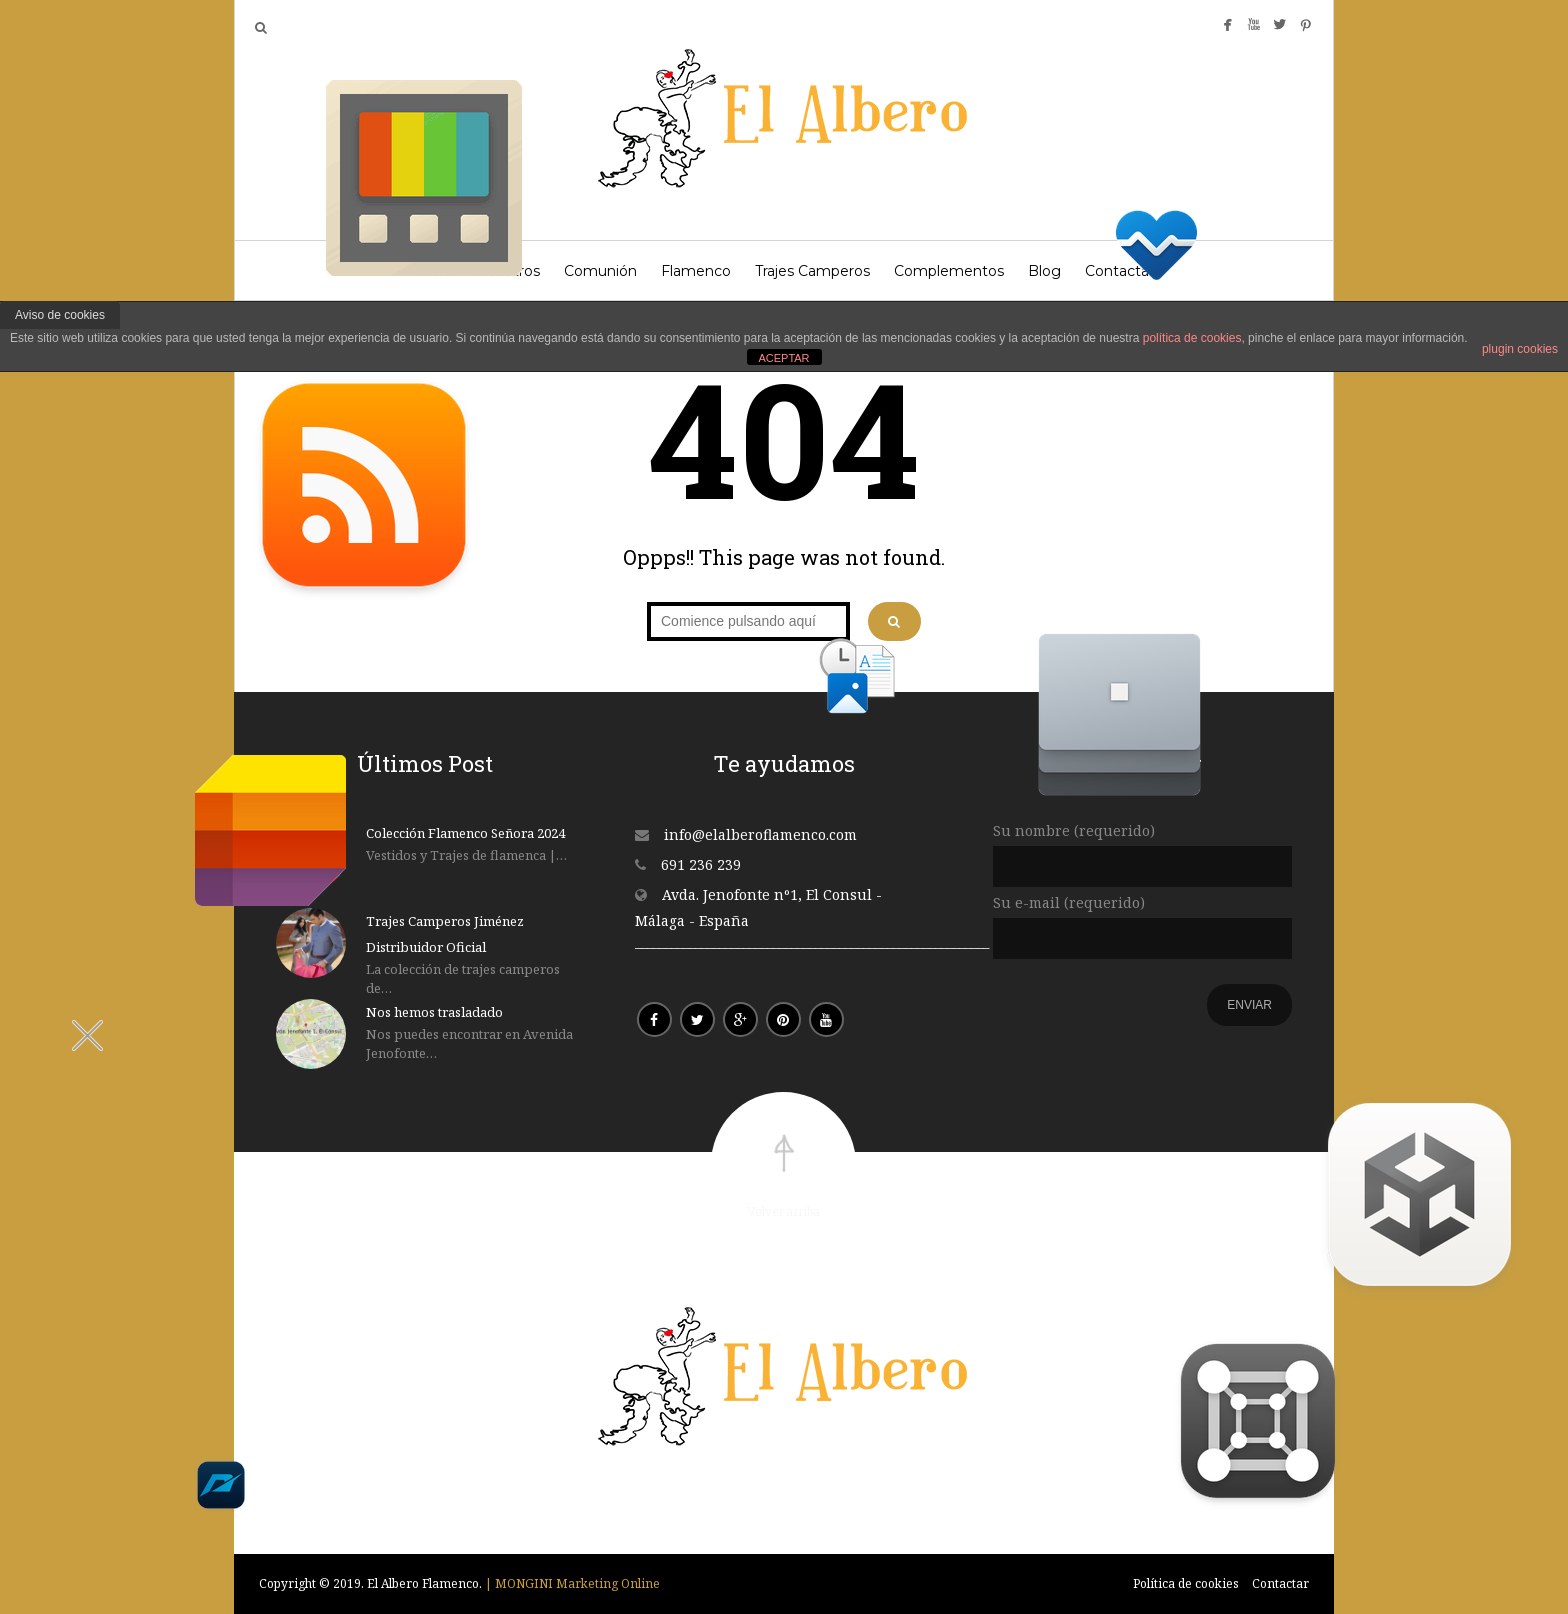 This screenshot has height=1614, width=1568. What do you see at coordinates (1258, 1421) in the screenshot?
I see `open gnome boxes virtual machine manager` at bounding box center [1258, 1421].